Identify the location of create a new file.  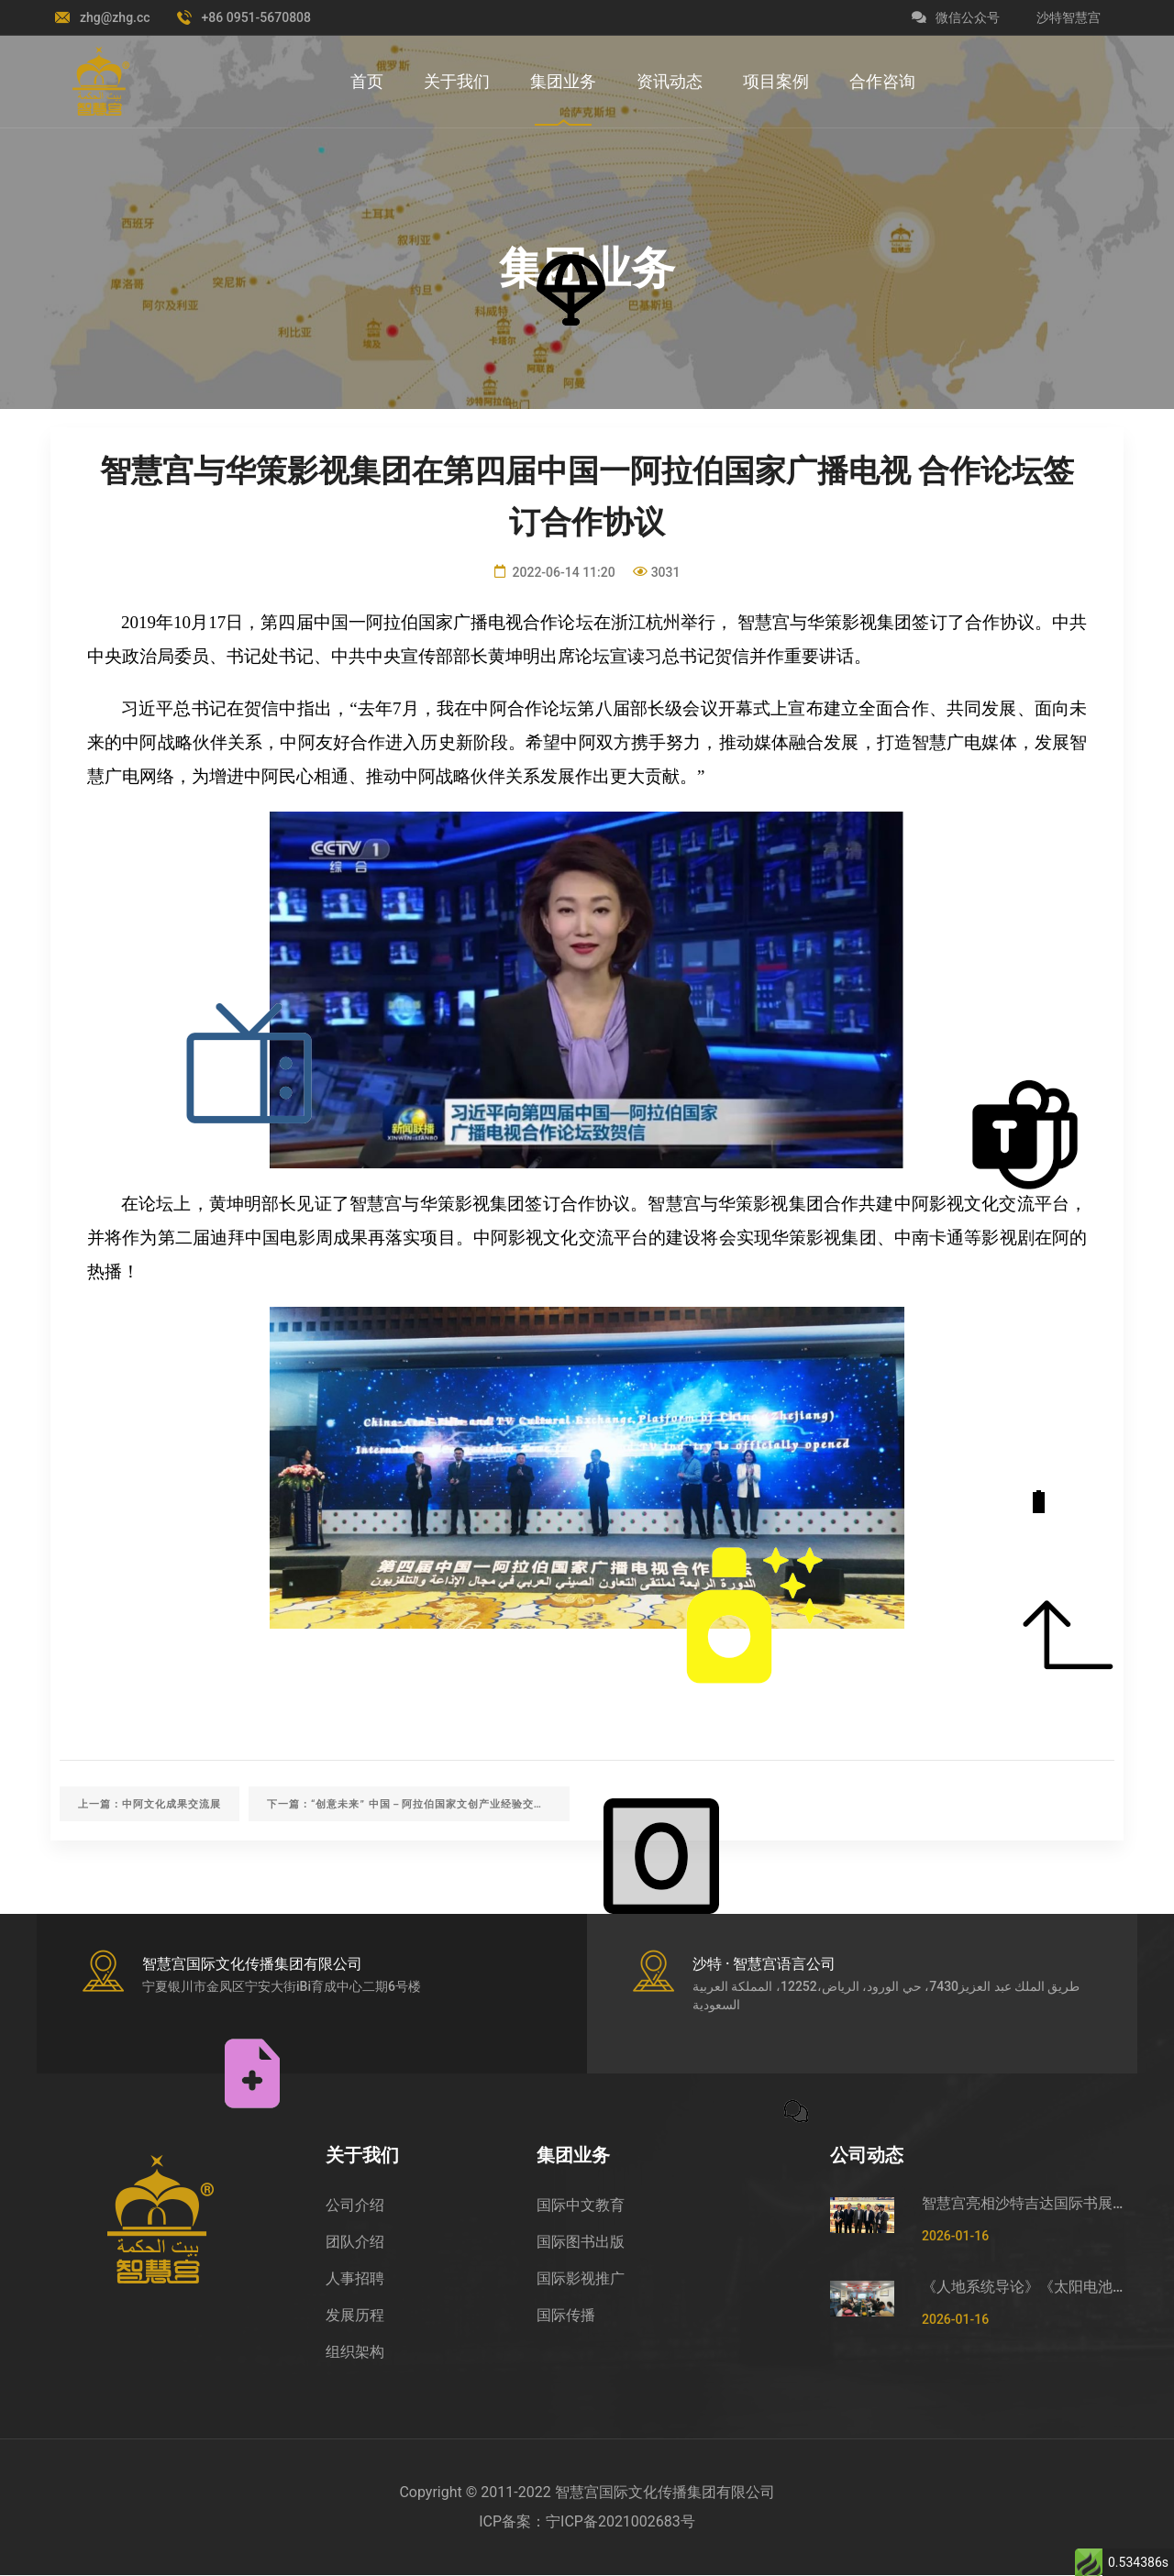
(252, 2073).